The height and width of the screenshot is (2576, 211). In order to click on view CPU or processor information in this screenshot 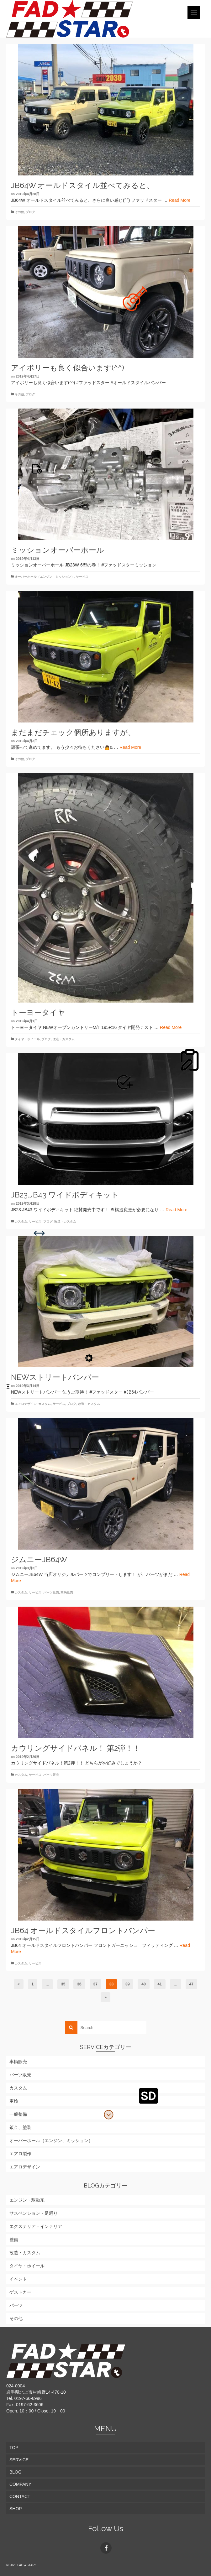, I will do `click(89, 1358)`.